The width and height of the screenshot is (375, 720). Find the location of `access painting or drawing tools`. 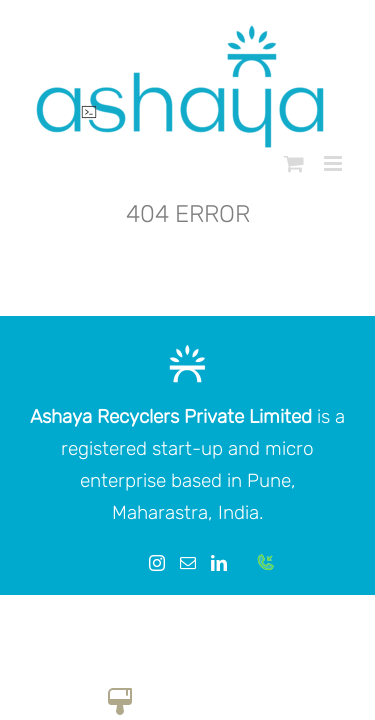

access painting or drawing tools is located at coordinates (120, 701).